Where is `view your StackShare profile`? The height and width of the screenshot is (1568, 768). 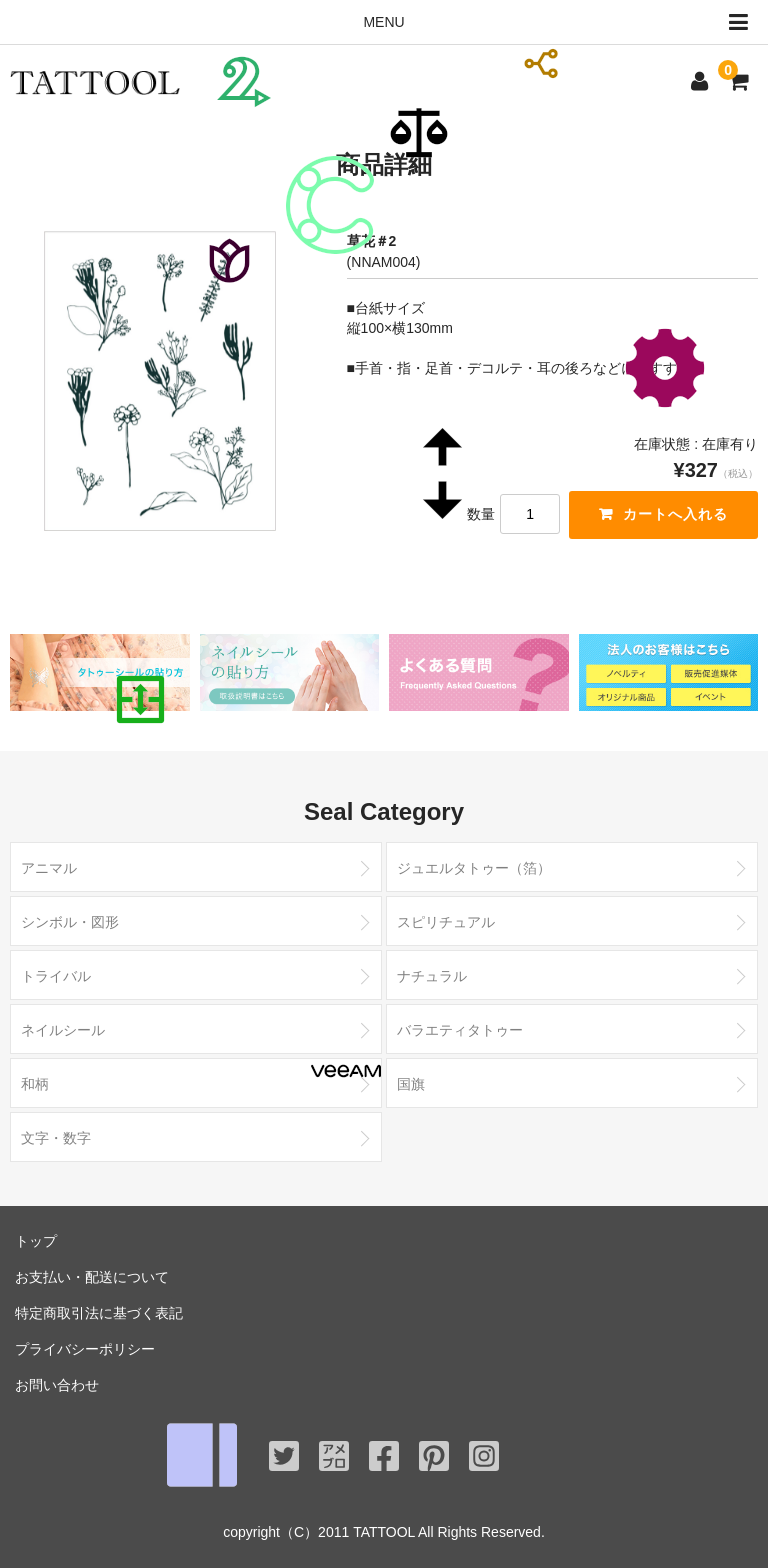 view your StackShare profile is located at coordinates (541, 63).